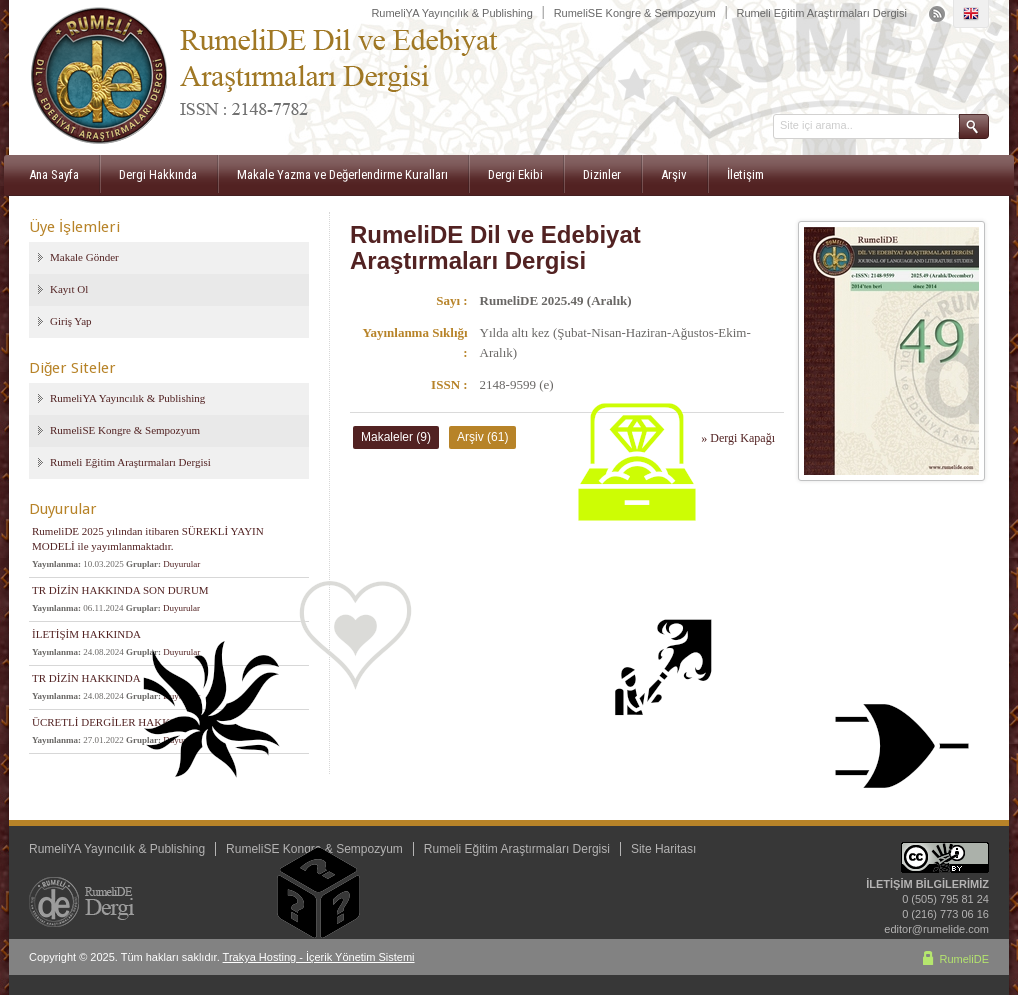 The width and height of the screenshot is (1018, 995). What do you see at coordinates (211, 708) in the screenshot?
I see `vanilla flavor ingredient or flavoring option` at bounding box center [211, 708].